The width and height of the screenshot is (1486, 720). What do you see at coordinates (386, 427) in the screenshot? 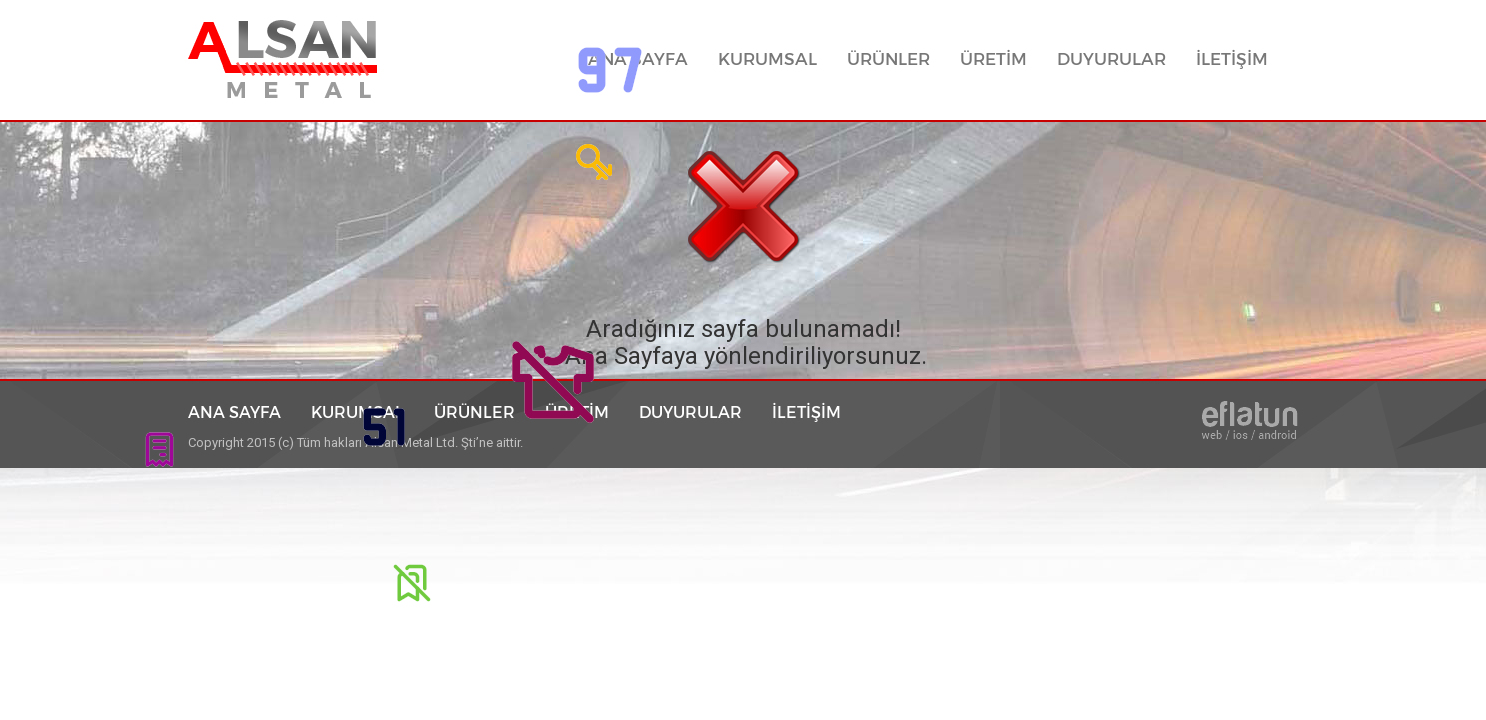
I see `indicates item number 51 in a list or sequence` at bounding box center [386, 427].